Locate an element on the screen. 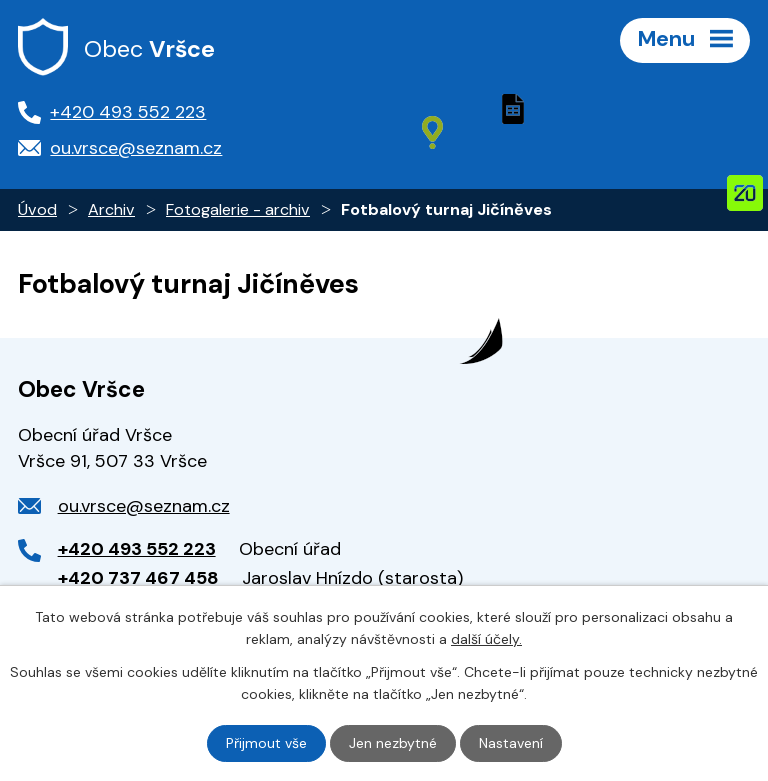  open Google Sheets is located at coordinates (513, 109).